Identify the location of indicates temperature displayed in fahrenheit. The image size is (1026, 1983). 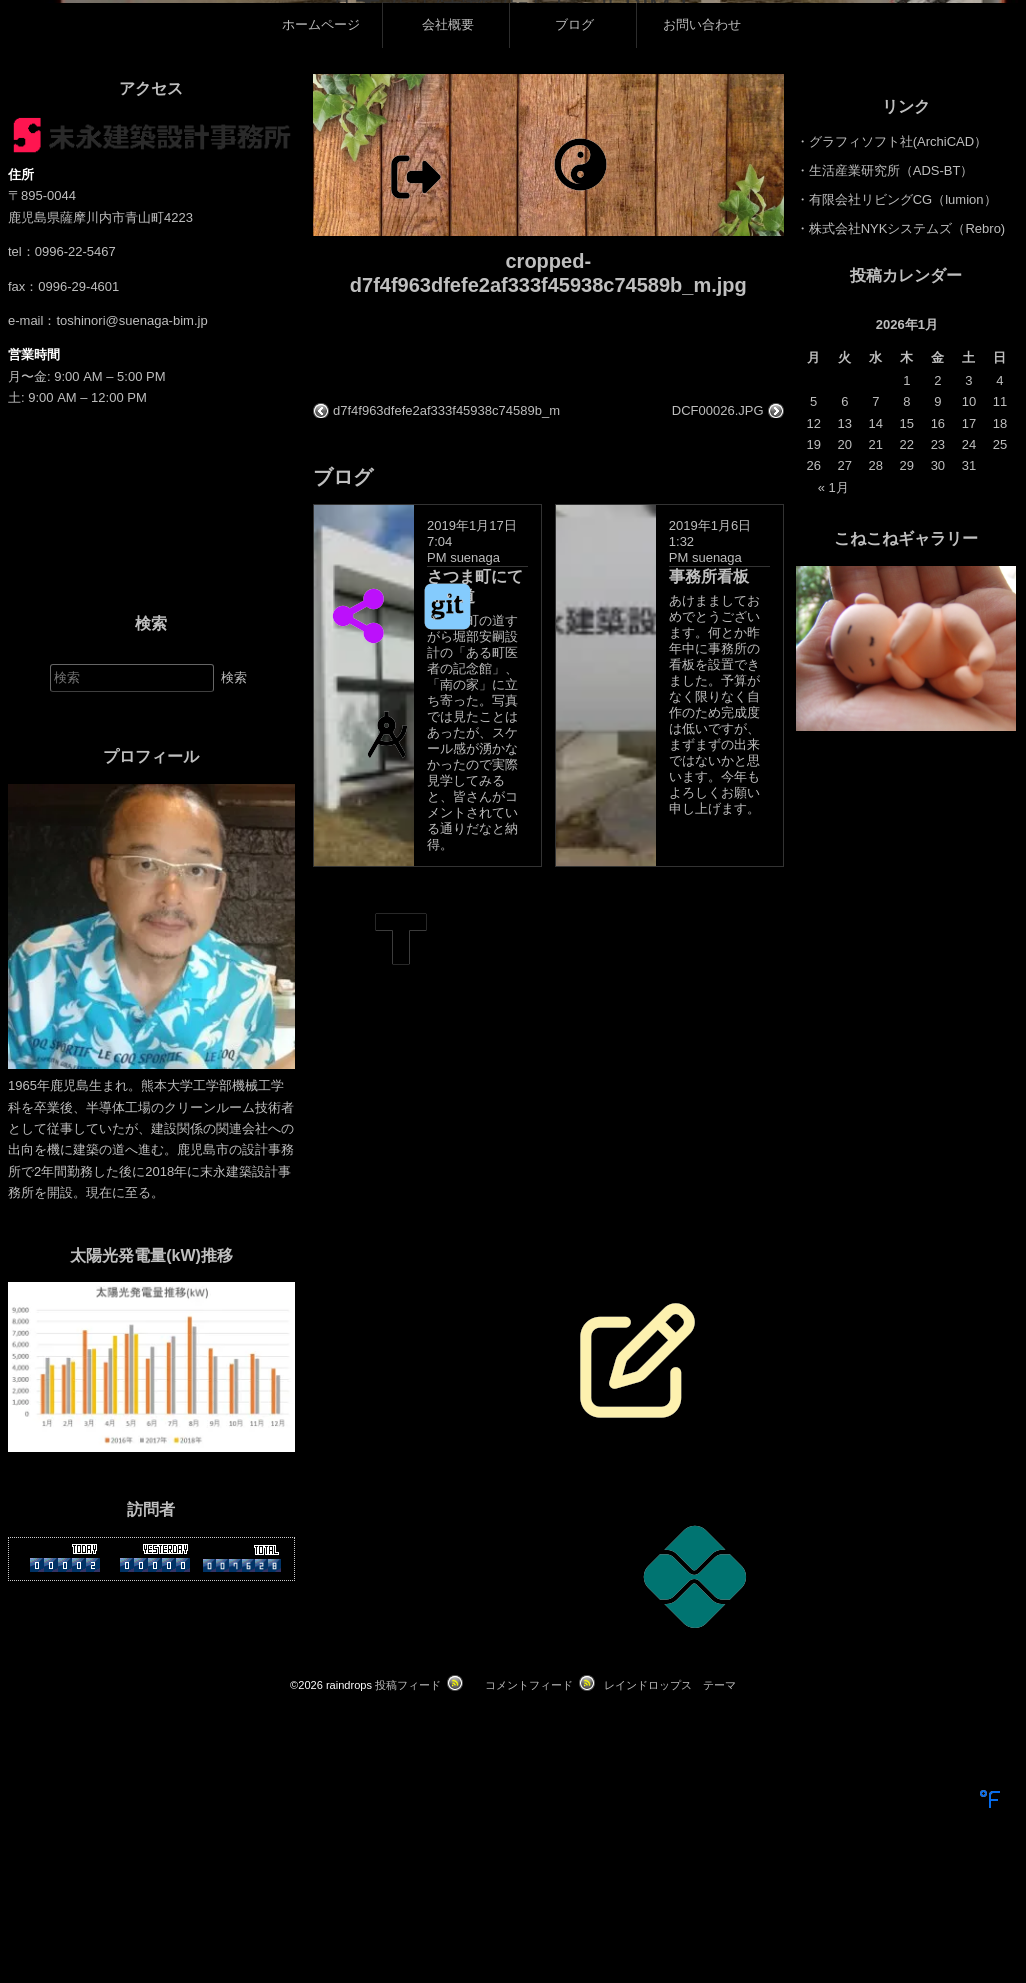
(991, 1799).